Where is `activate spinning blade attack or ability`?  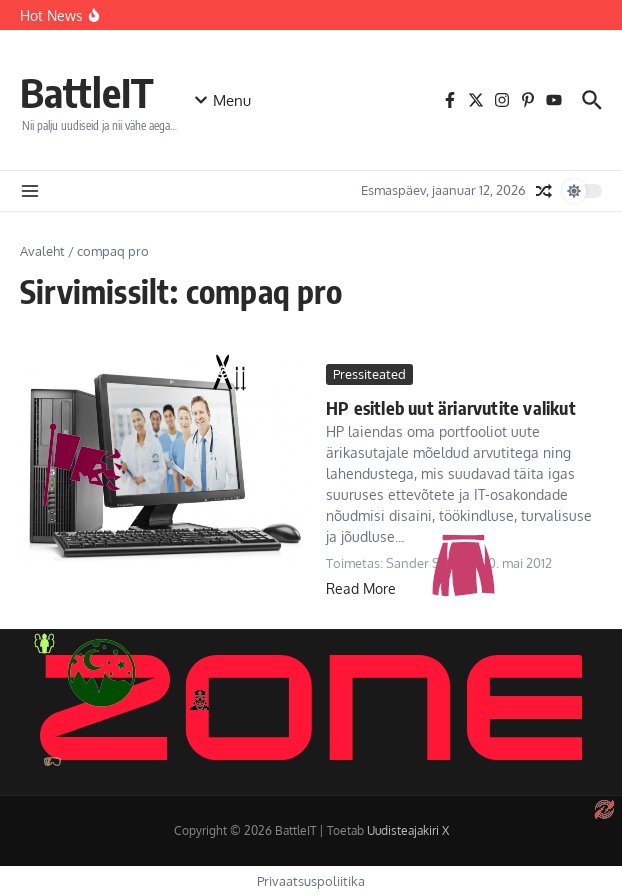
activate spinning blade attack or ability is located at coordinates (604, 809).